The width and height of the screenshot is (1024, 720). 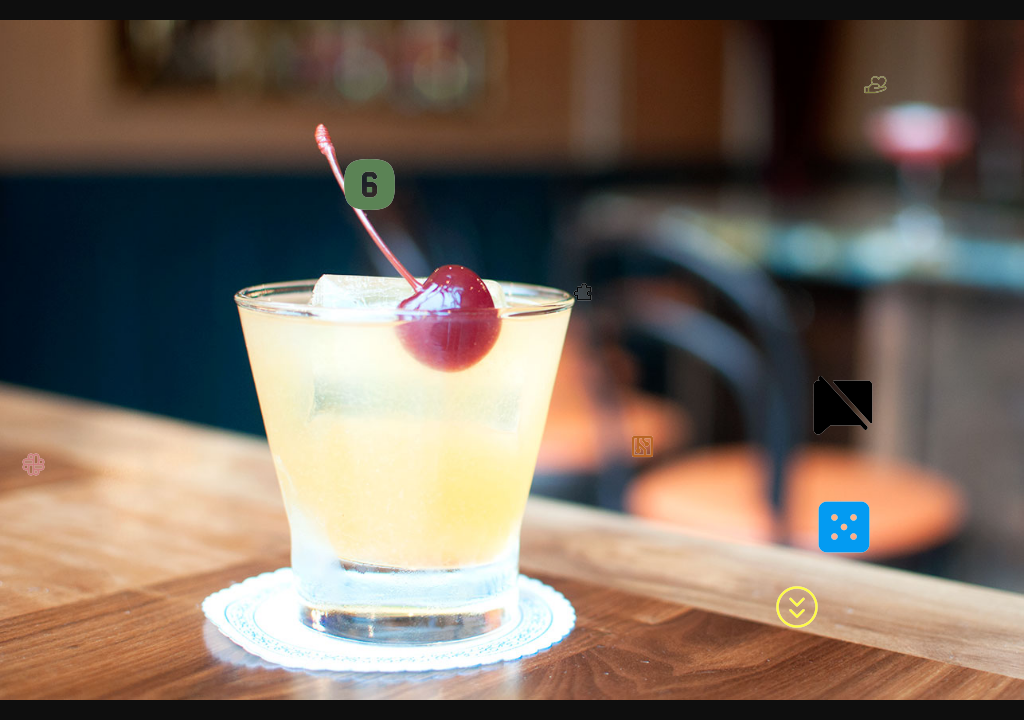 I want to click on access plugins or extensions, so click(x=583, y=292).